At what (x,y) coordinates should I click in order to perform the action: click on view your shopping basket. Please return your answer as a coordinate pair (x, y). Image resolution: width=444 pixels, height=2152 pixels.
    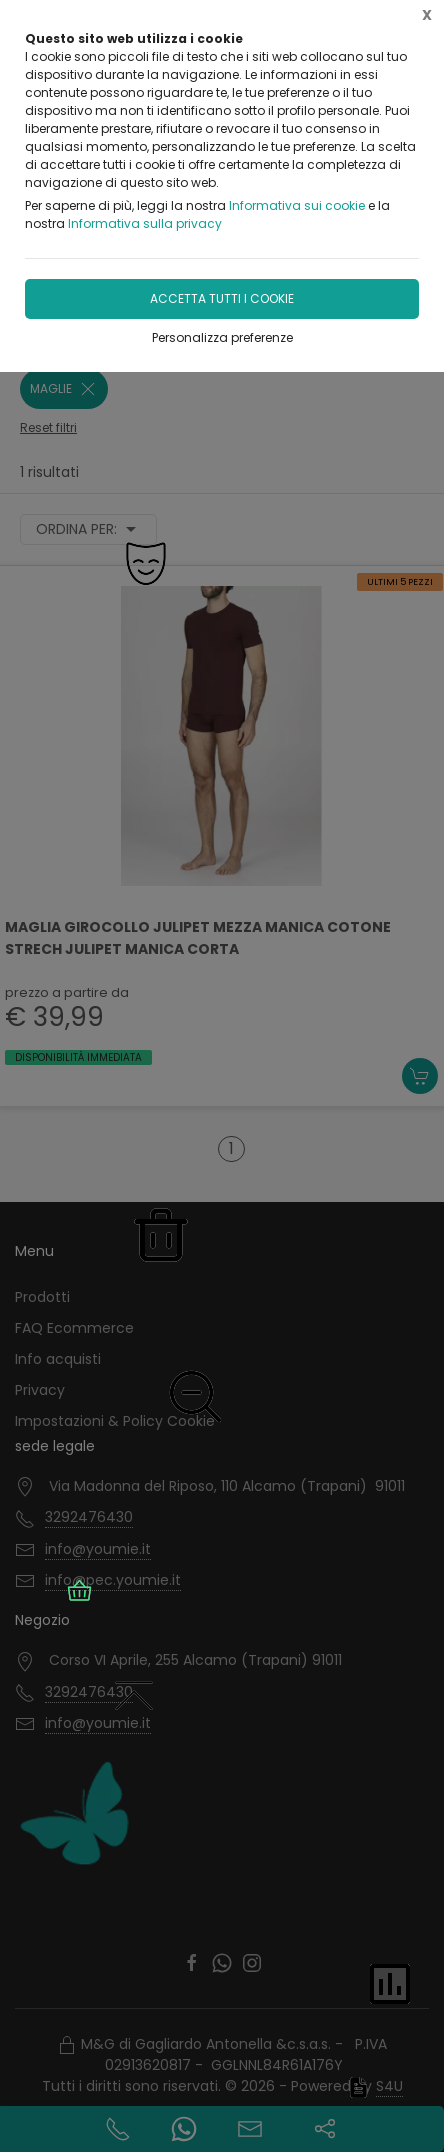
    Looking at the image, I should click on (79, 1591).